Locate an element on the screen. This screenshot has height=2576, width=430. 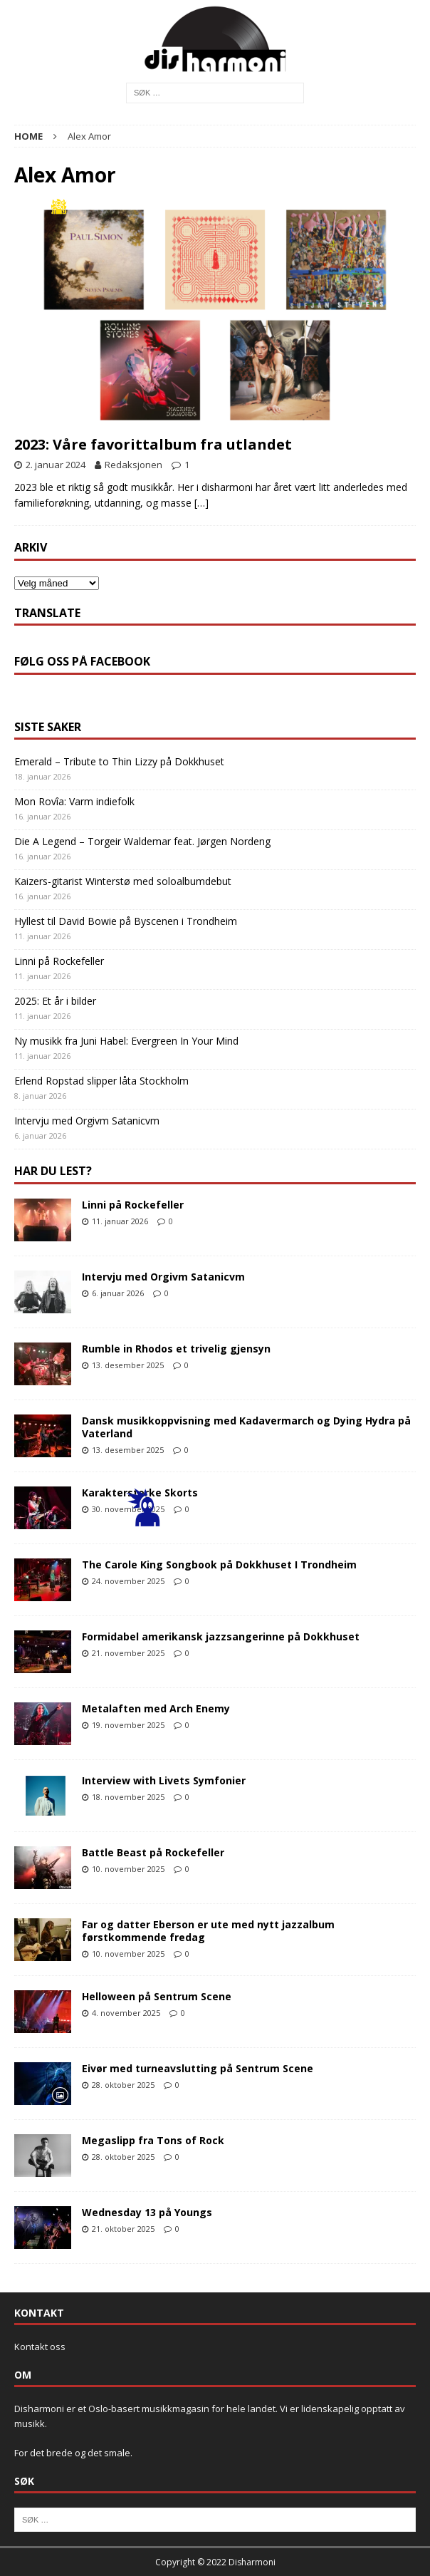
indicates a surprised or shocked reaction is located at coordinates (145, 1507).